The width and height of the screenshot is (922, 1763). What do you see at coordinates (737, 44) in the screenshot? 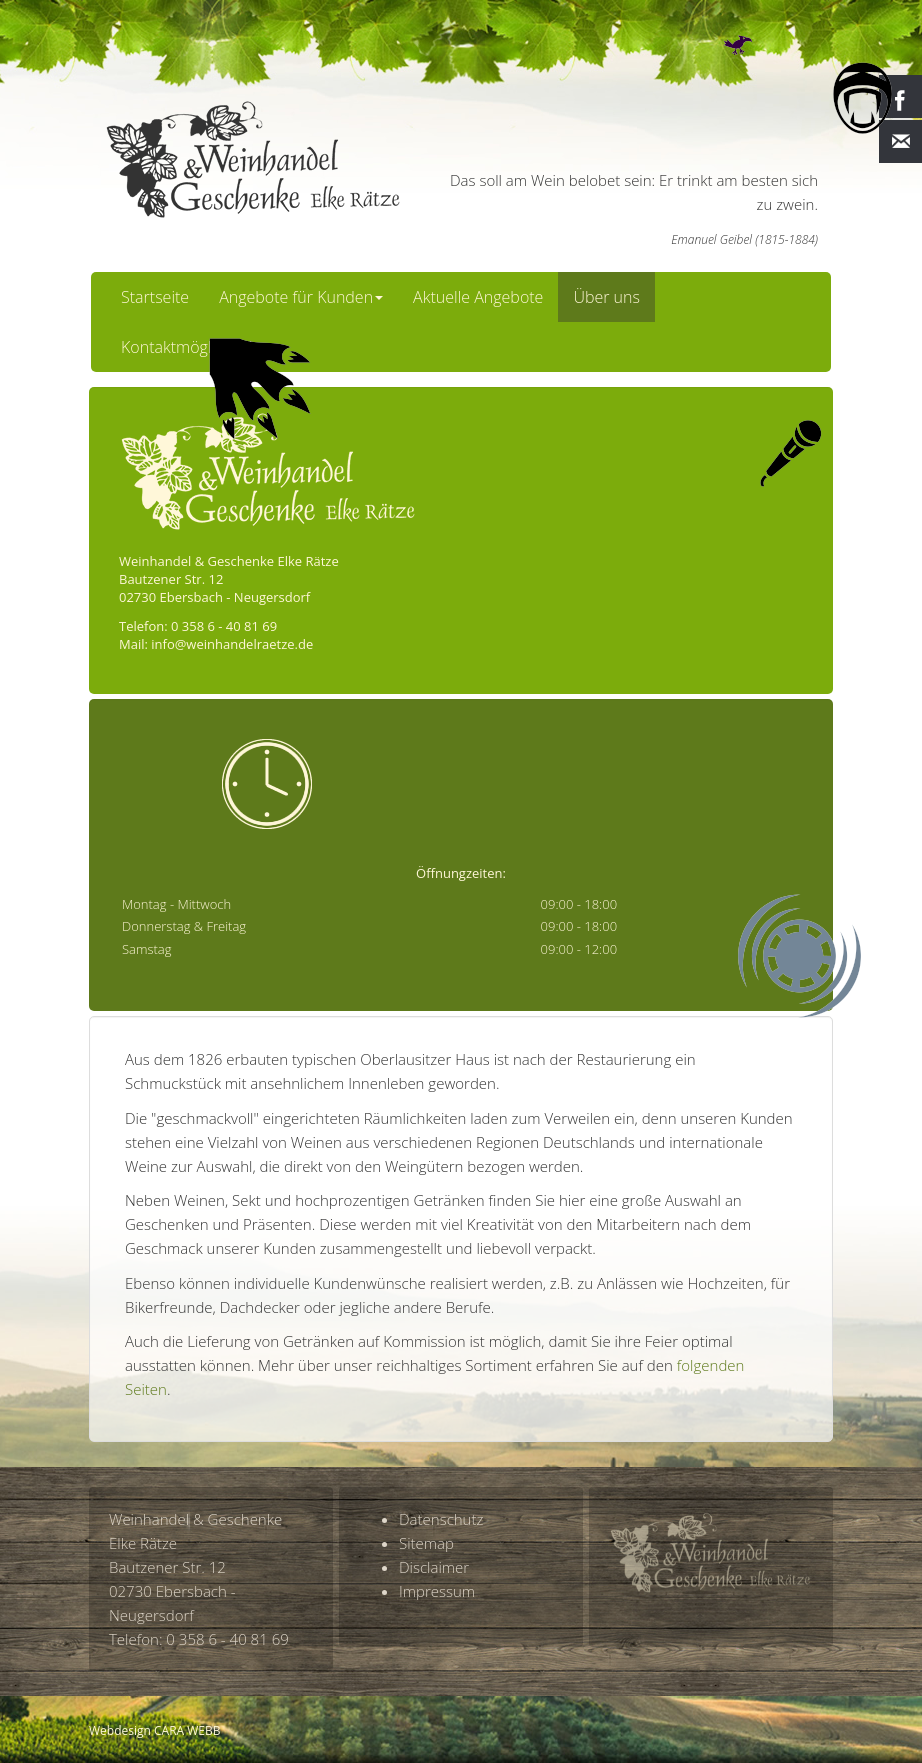
I see `sparrow character or bird companion in a game` at bounding box center [737, 44].